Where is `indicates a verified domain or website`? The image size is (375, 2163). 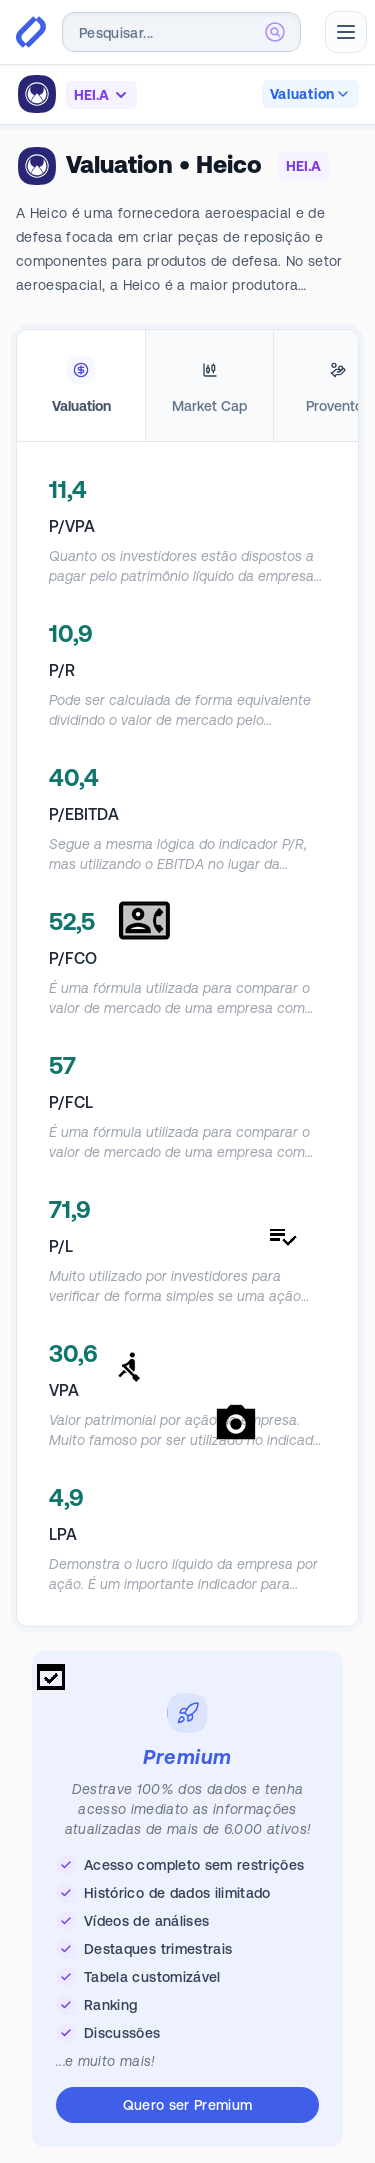
indicates a verified domain or website is located at coordinates (51, 1677).